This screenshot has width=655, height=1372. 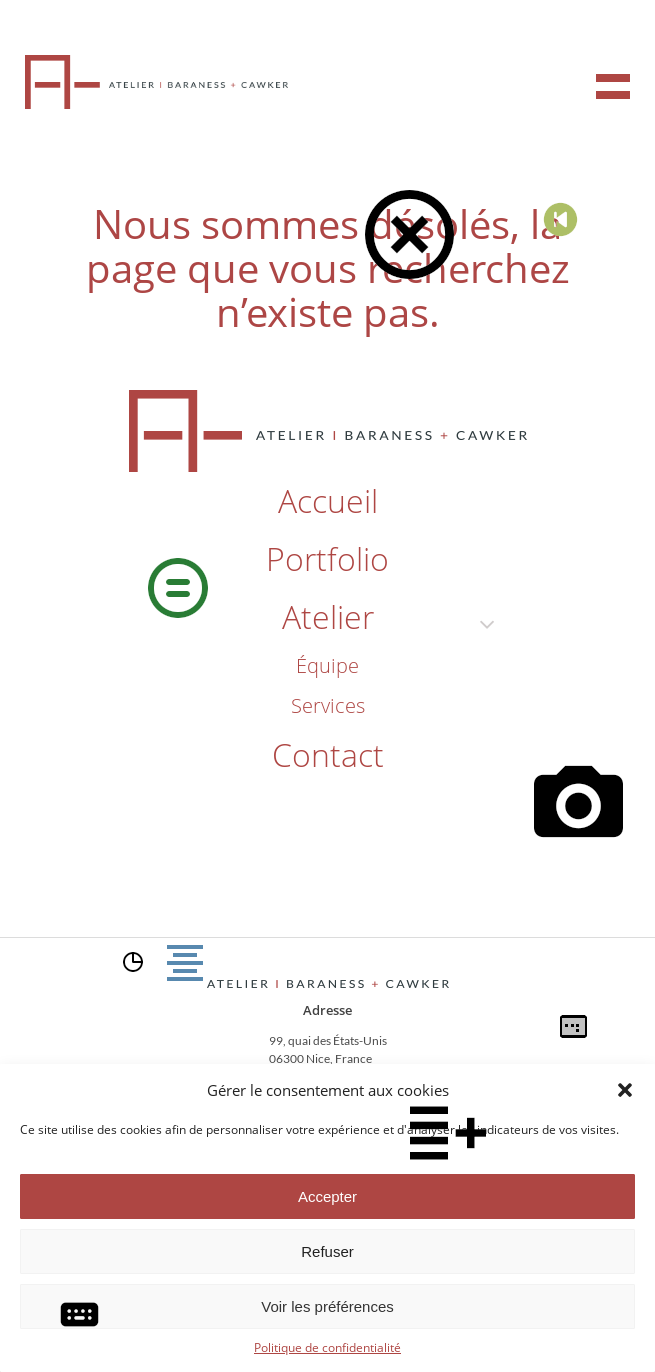 I want to click on take a photo, so click(x=578, y=801).